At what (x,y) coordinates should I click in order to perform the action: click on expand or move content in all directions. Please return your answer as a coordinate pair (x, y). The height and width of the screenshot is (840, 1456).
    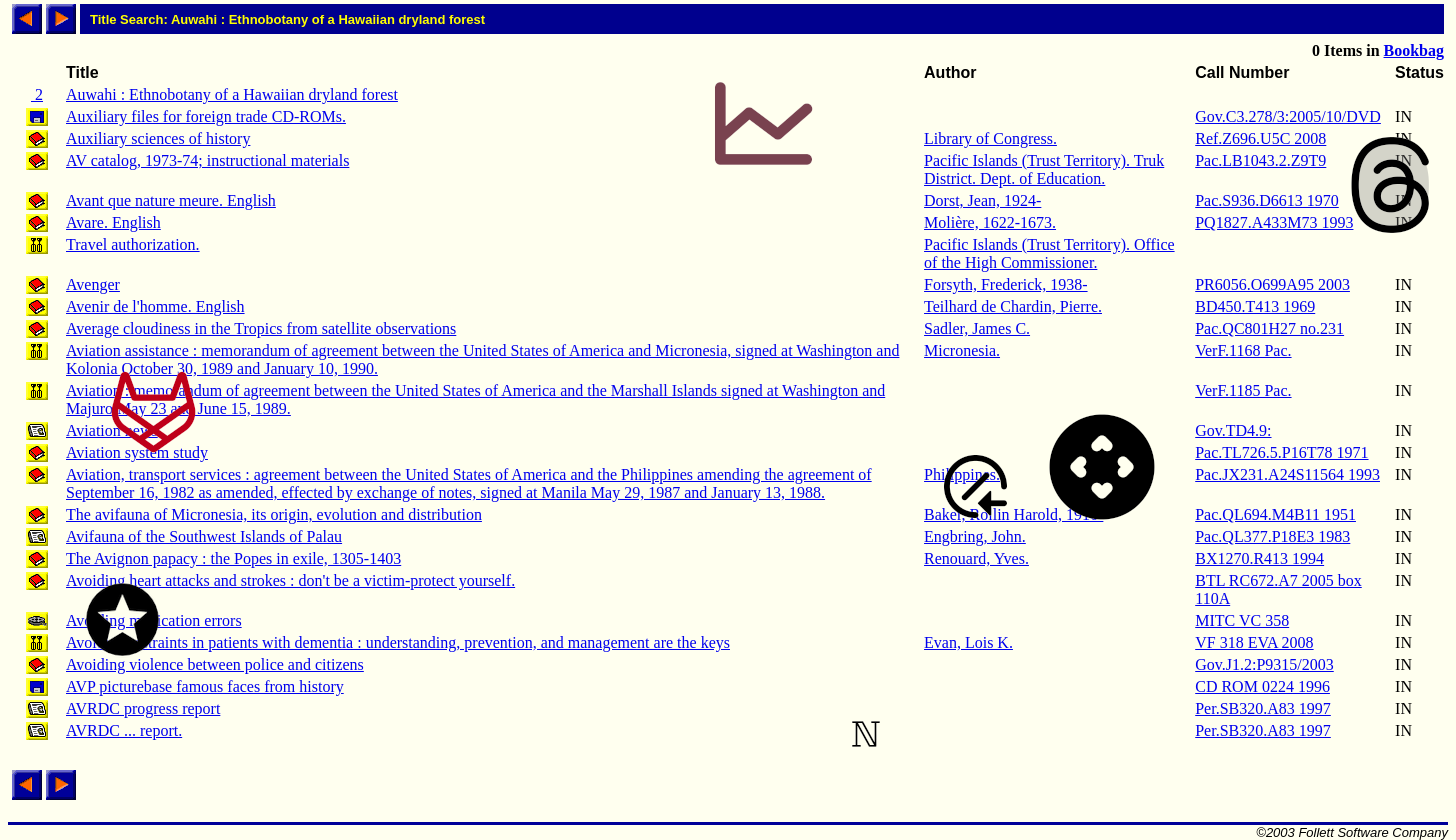
    Looking at the image, I should click on (1102, 467).